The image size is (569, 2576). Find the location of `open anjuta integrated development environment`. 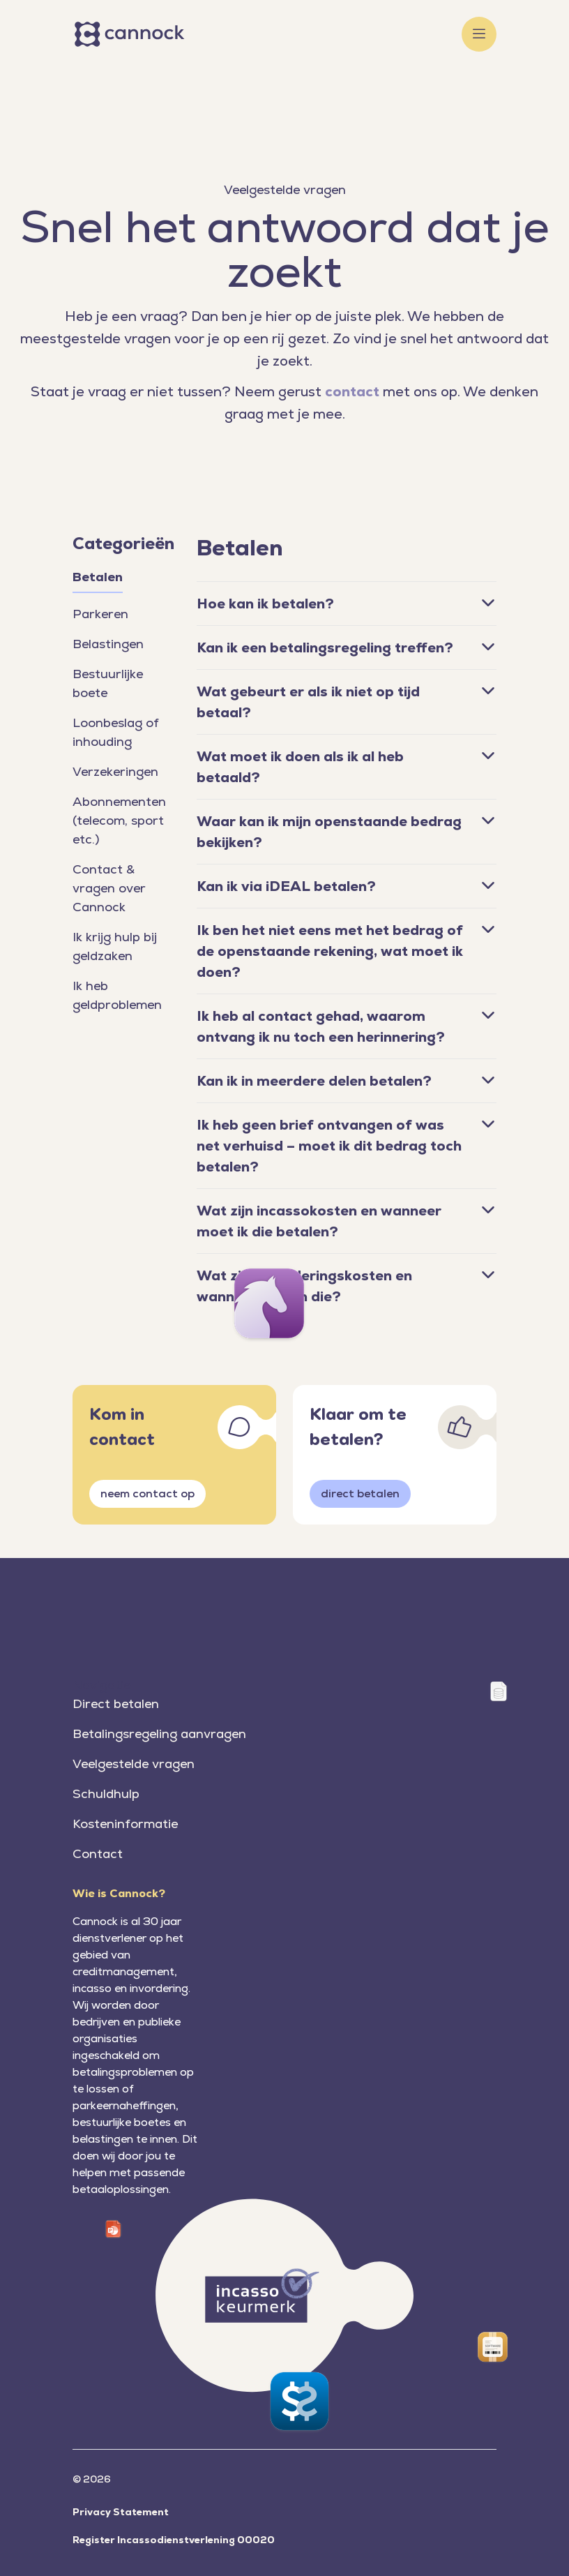

open anjuta integrated development environment is located at coordinates (269, 1303).